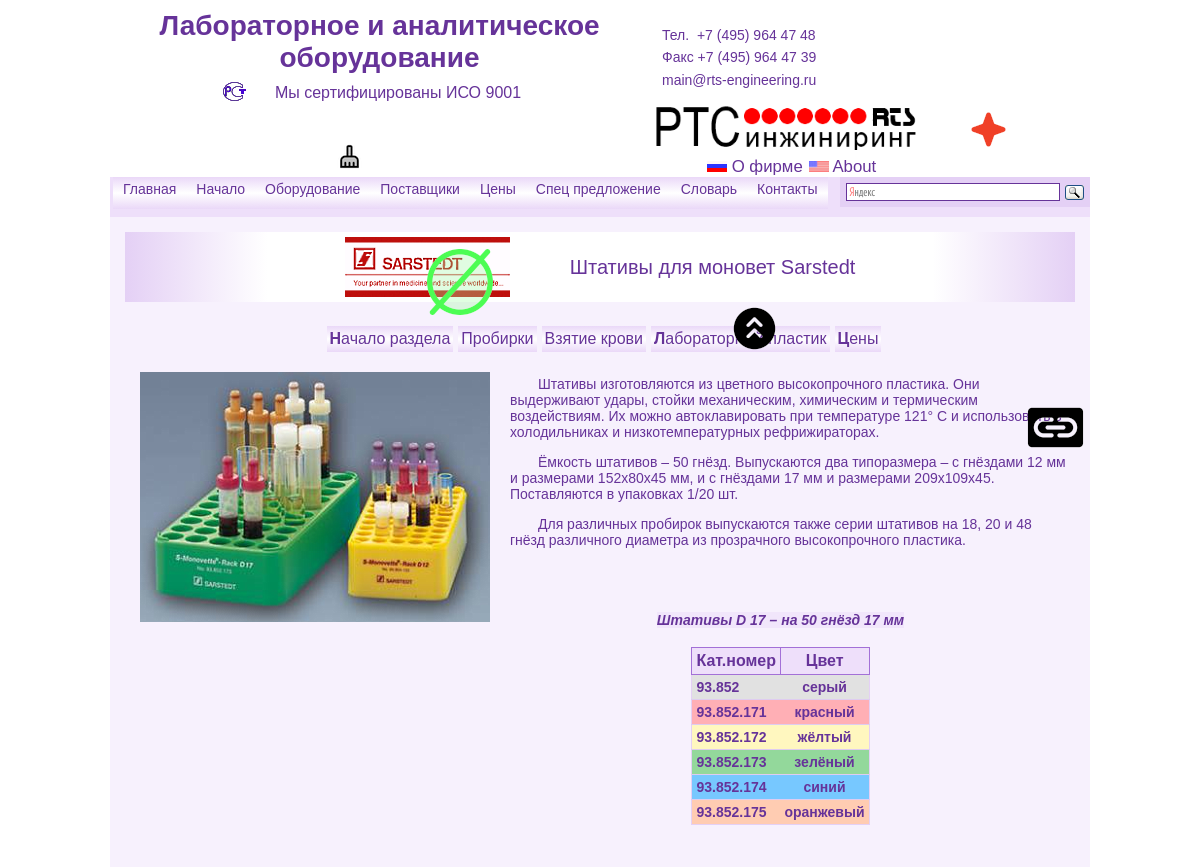 The width and height of the screenshot is (1200, 867). What do you see at coordinates (1055, 427) in the screenshot?
I see `copy or share a link` at bounding box center [1055, 427].